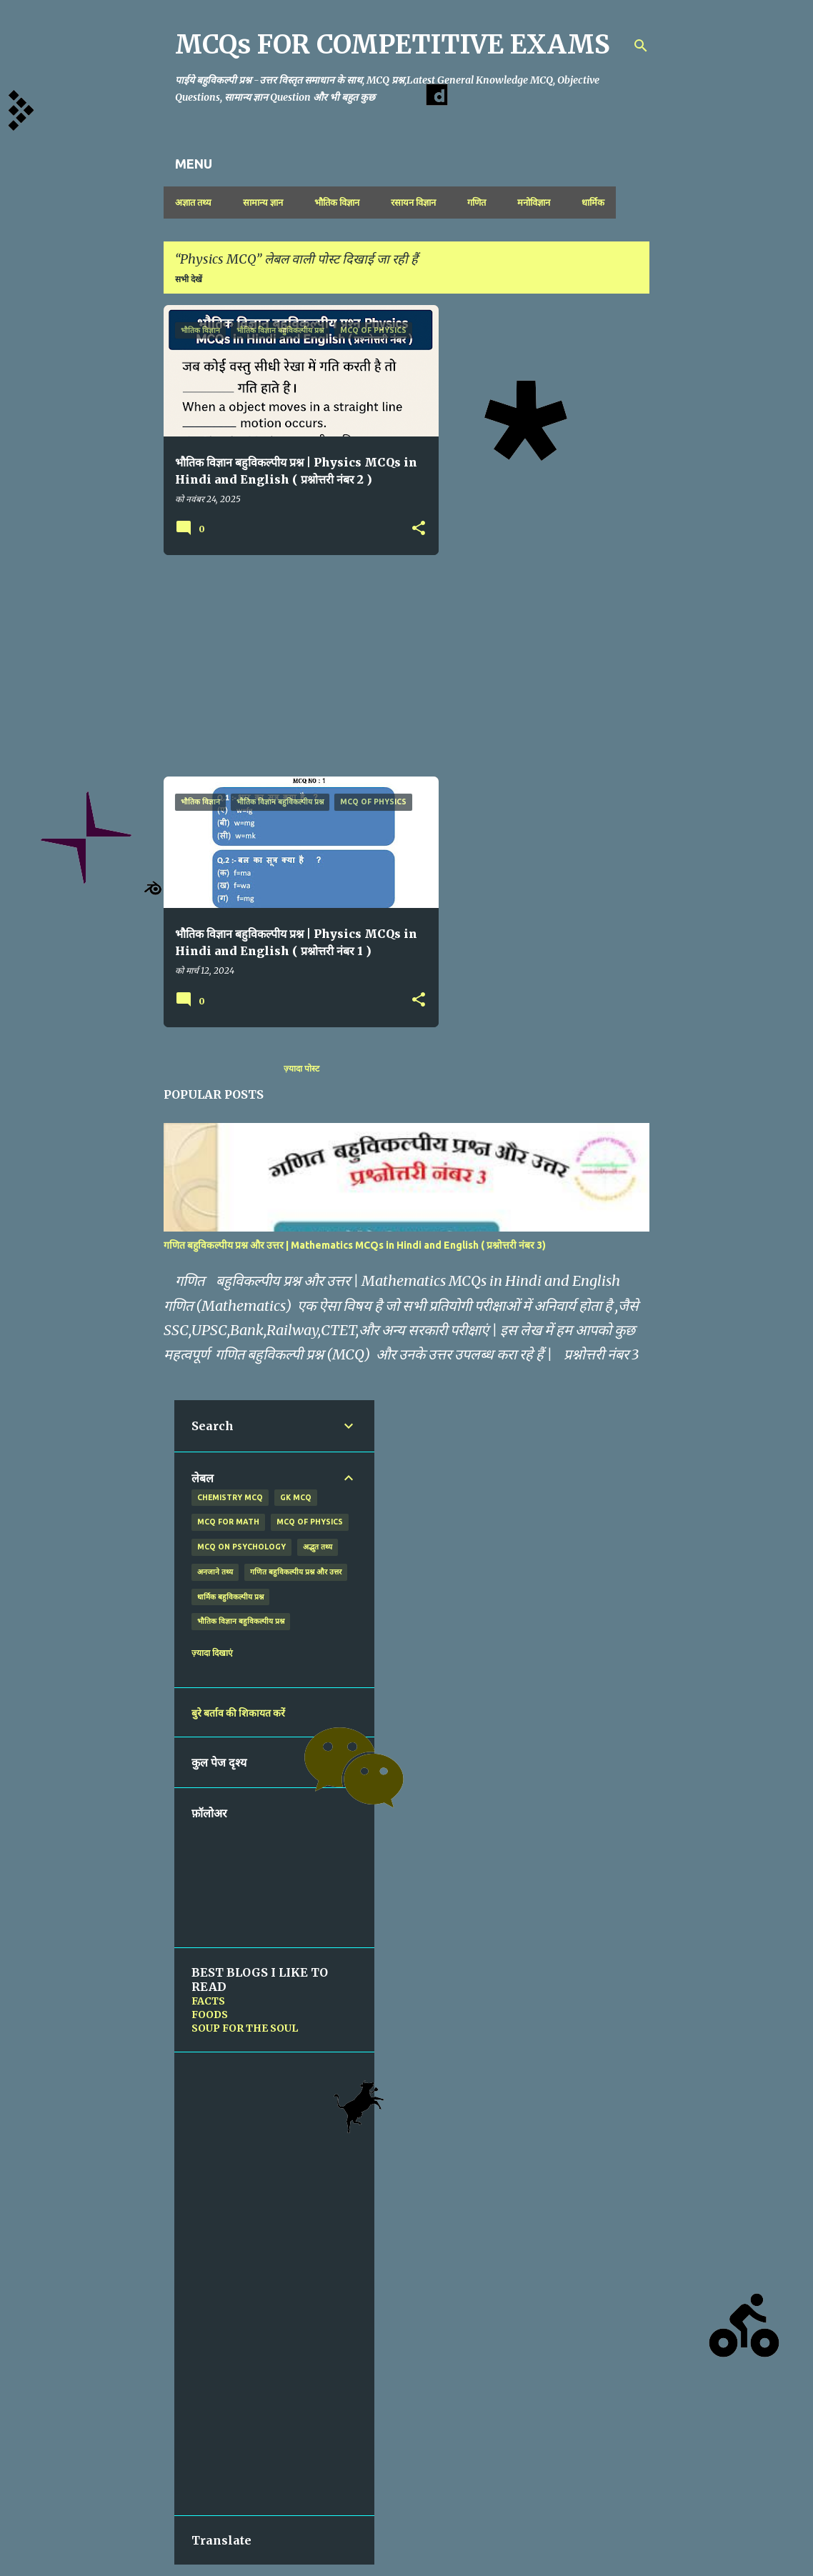 This screenshot has width=813, height=2576. Describe the element at coordinates (437, 94) in the screenshot. I see `open the dailymotion app` at that location.